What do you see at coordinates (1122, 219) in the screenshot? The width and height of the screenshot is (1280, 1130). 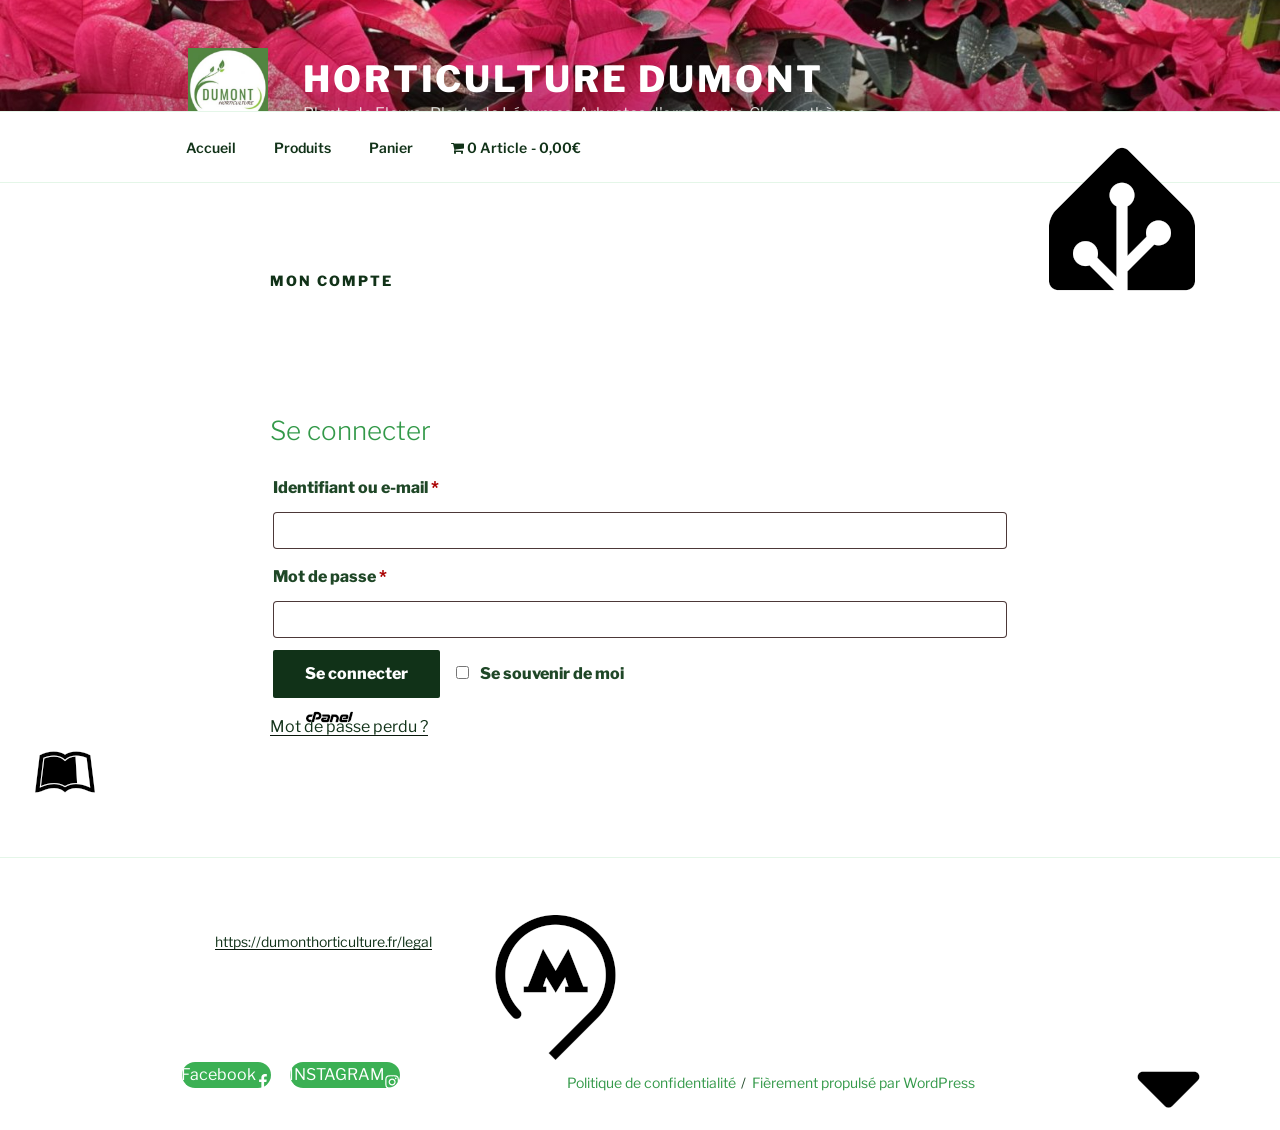 I see `open Home Assistant app` at bounding box center [1122, 219].